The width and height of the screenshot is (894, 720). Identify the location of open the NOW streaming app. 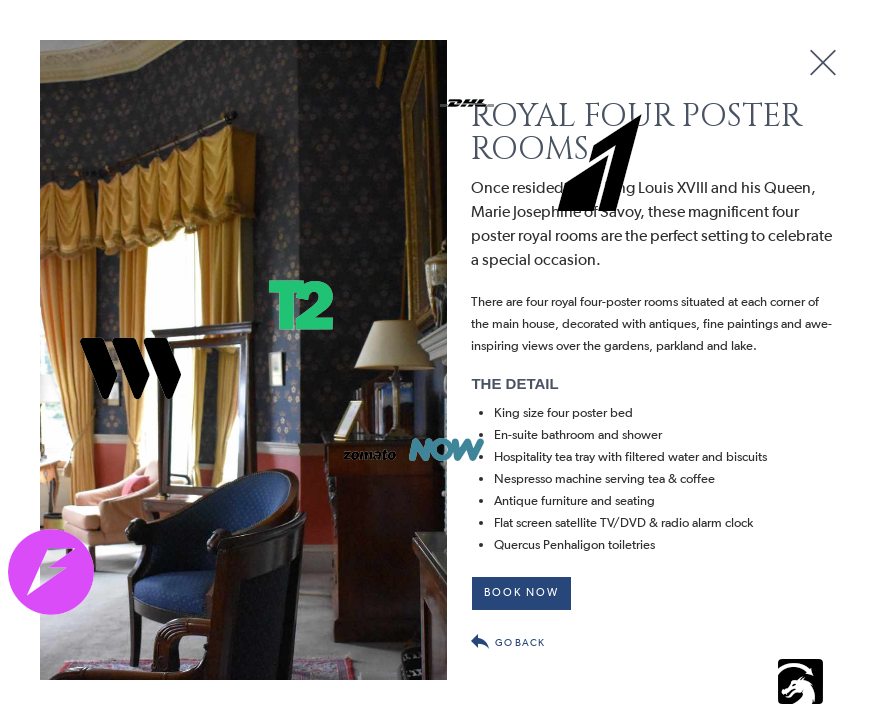
(446, 449).